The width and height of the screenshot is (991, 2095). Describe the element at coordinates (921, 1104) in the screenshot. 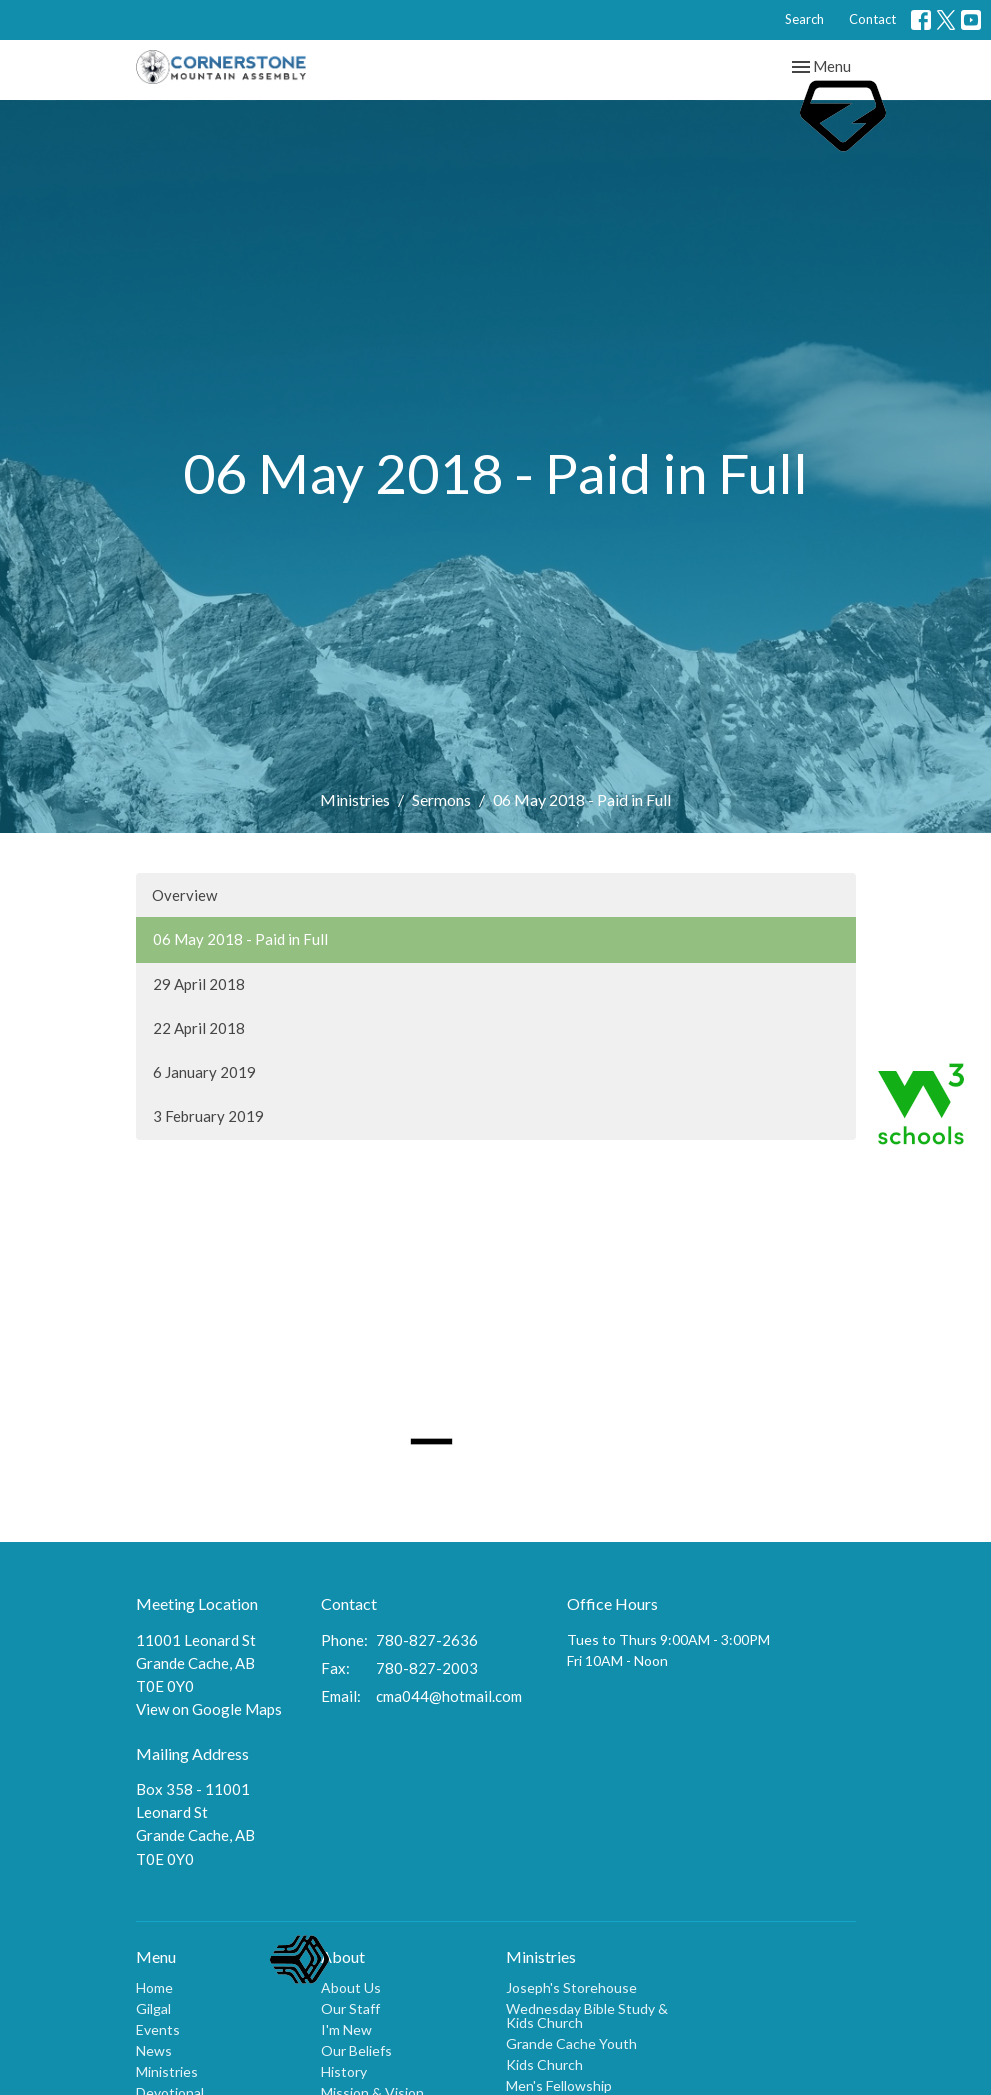

I see `visit W3Schools website` at that location.